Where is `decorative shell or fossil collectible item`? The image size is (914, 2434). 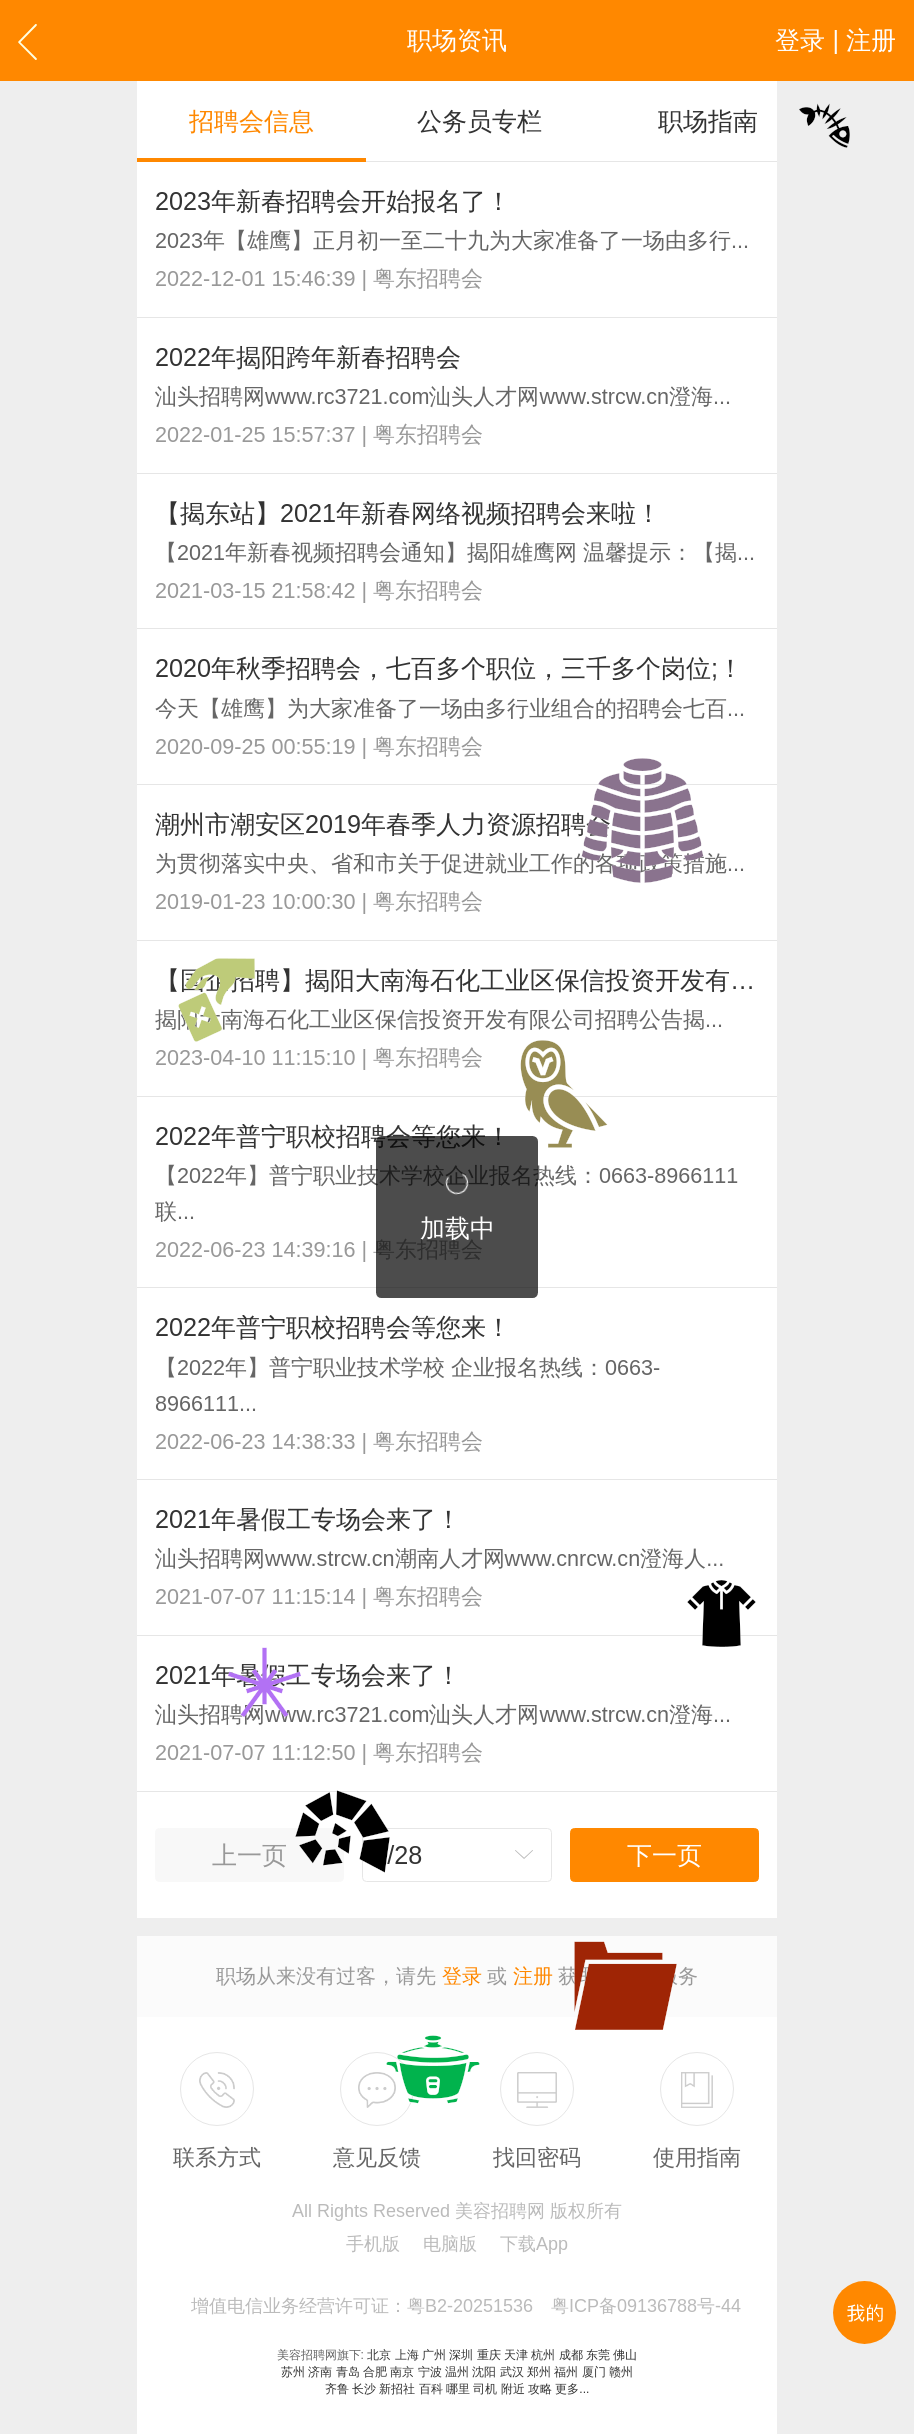 decorative shell or fossil collectible item is located at coordinates (343, 1831).